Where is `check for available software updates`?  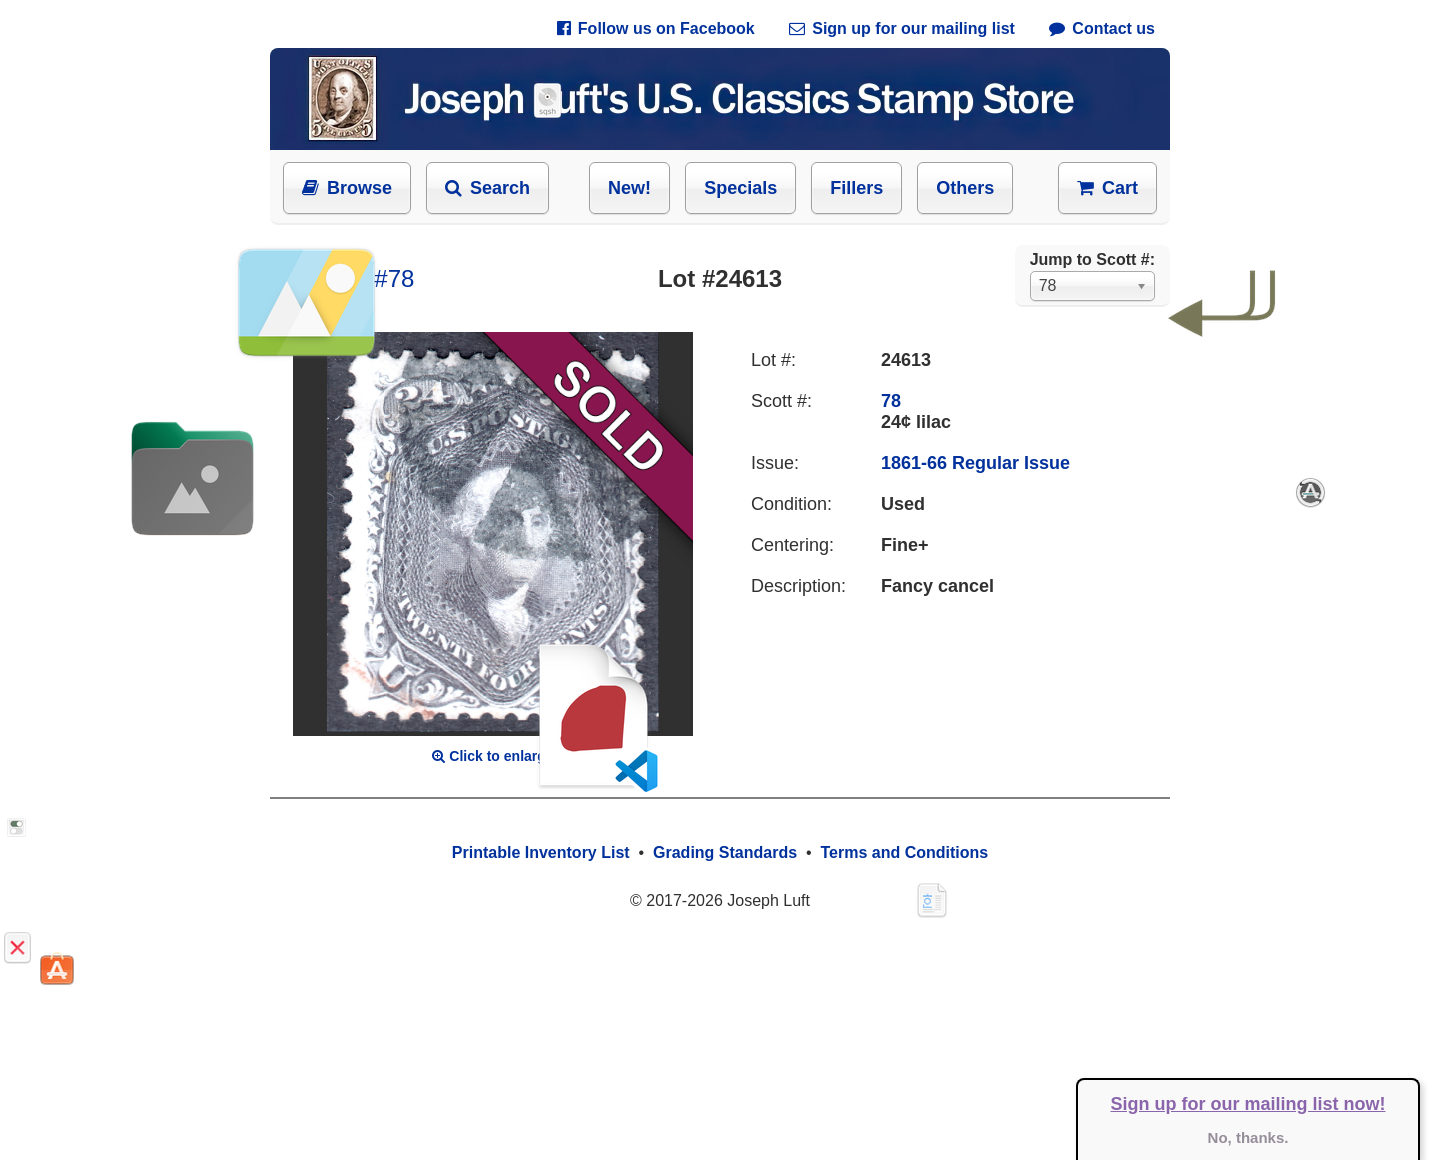 check for available software updates is located at coordinates (1310, 492).